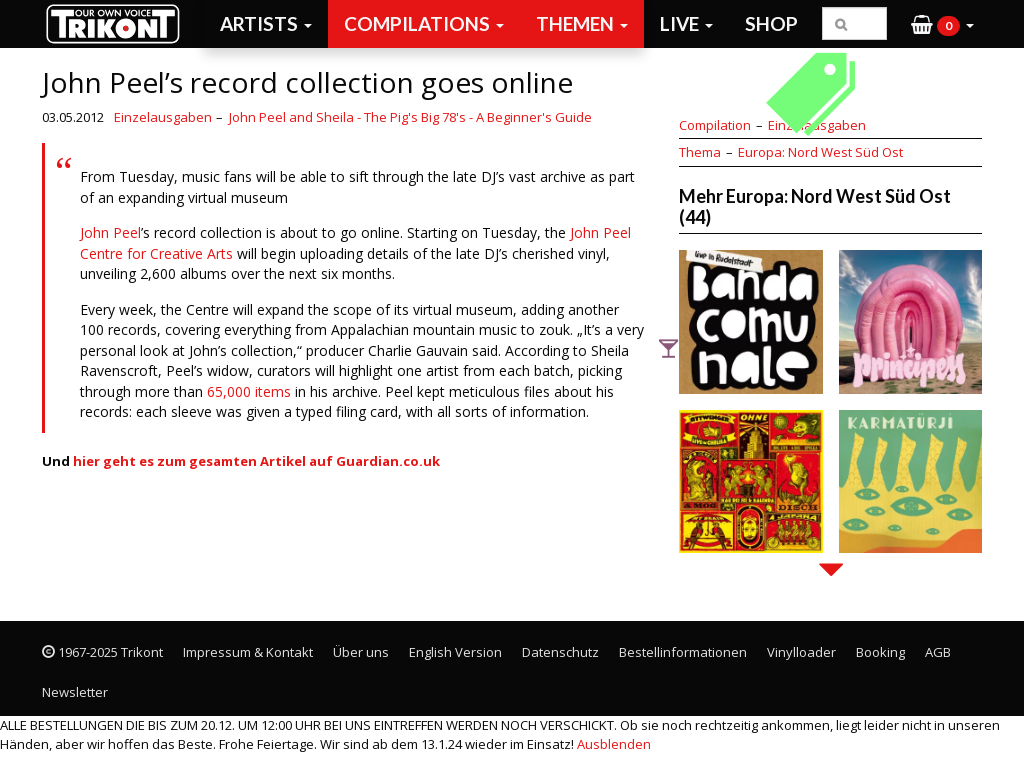 This screenshot has width=1024, height=764. Describe the element at coordinates (668, 348) in the screenshot. I see `browse wine or cocktail menu` at that location.